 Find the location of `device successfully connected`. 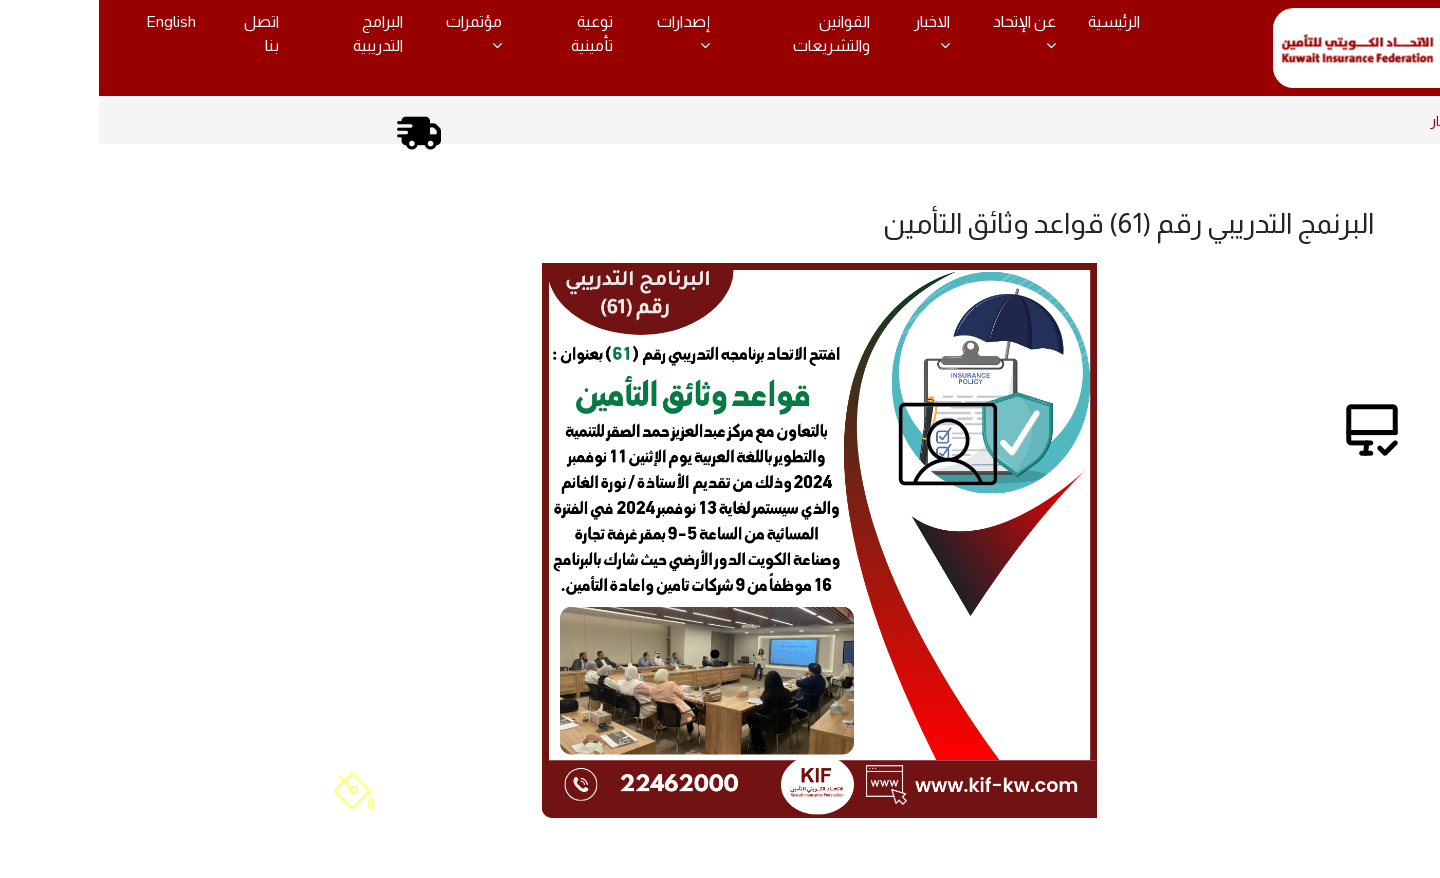

device successfully connected is located at coordinates (1372, 430).